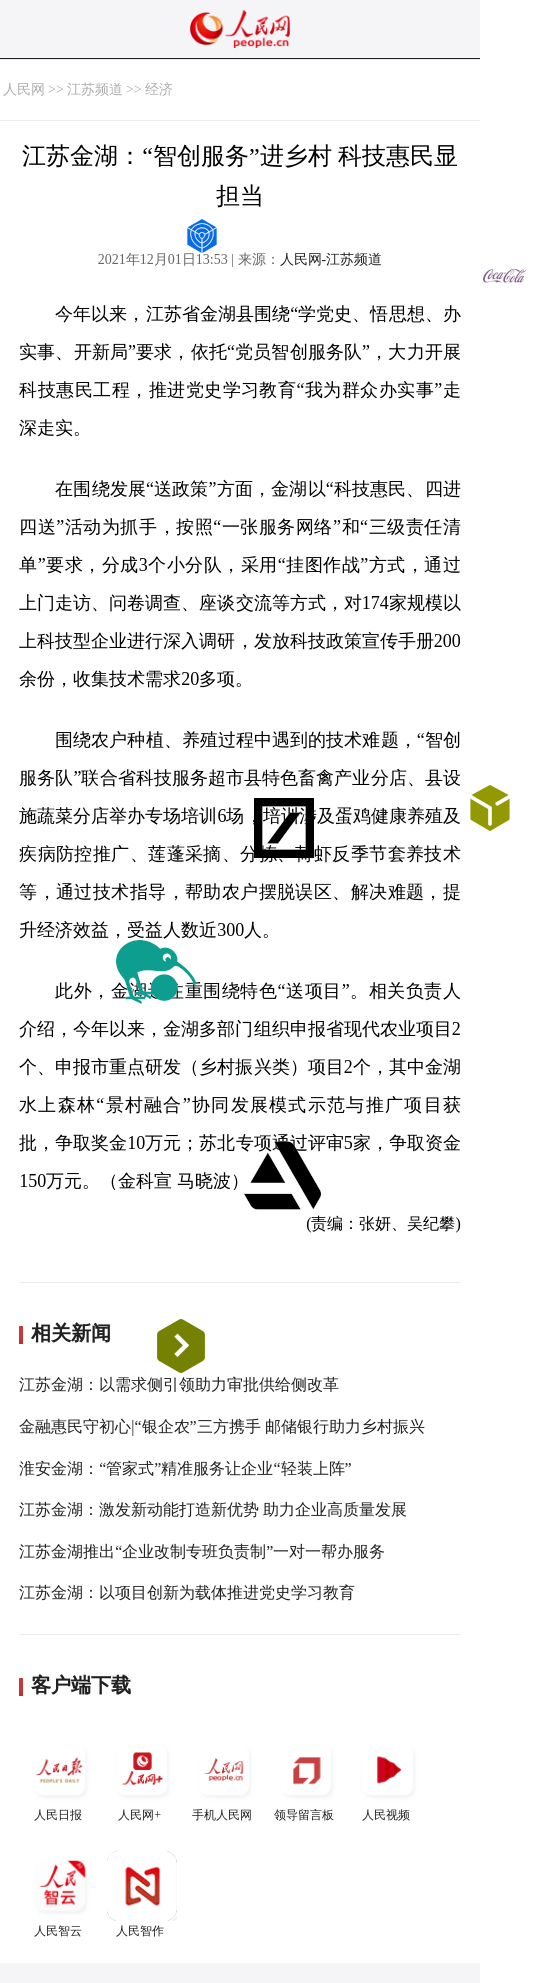 The image size is (539, 1983). What do you see at coordinates (156, 972) in the screenshot?
I see `open the kiwix offline content reader` at bounding box center [156, 972].